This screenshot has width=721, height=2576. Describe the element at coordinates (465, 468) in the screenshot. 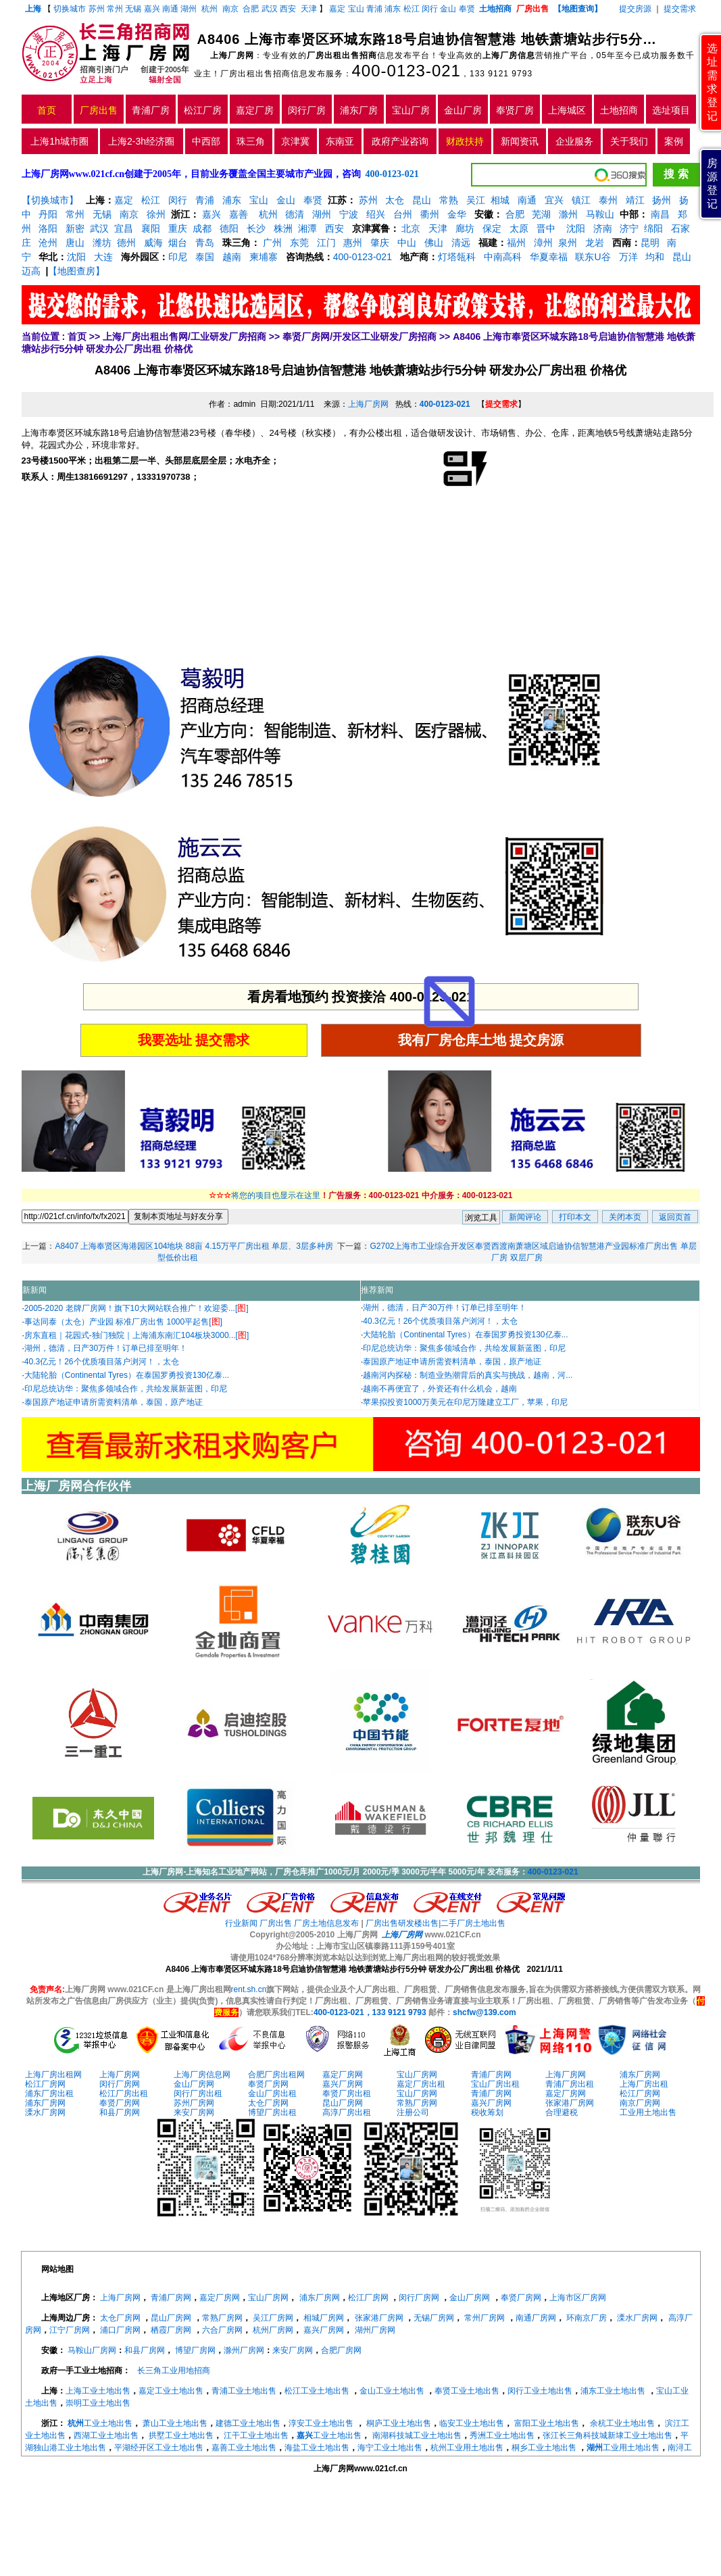

I see `access dynamic form builder` at that location.